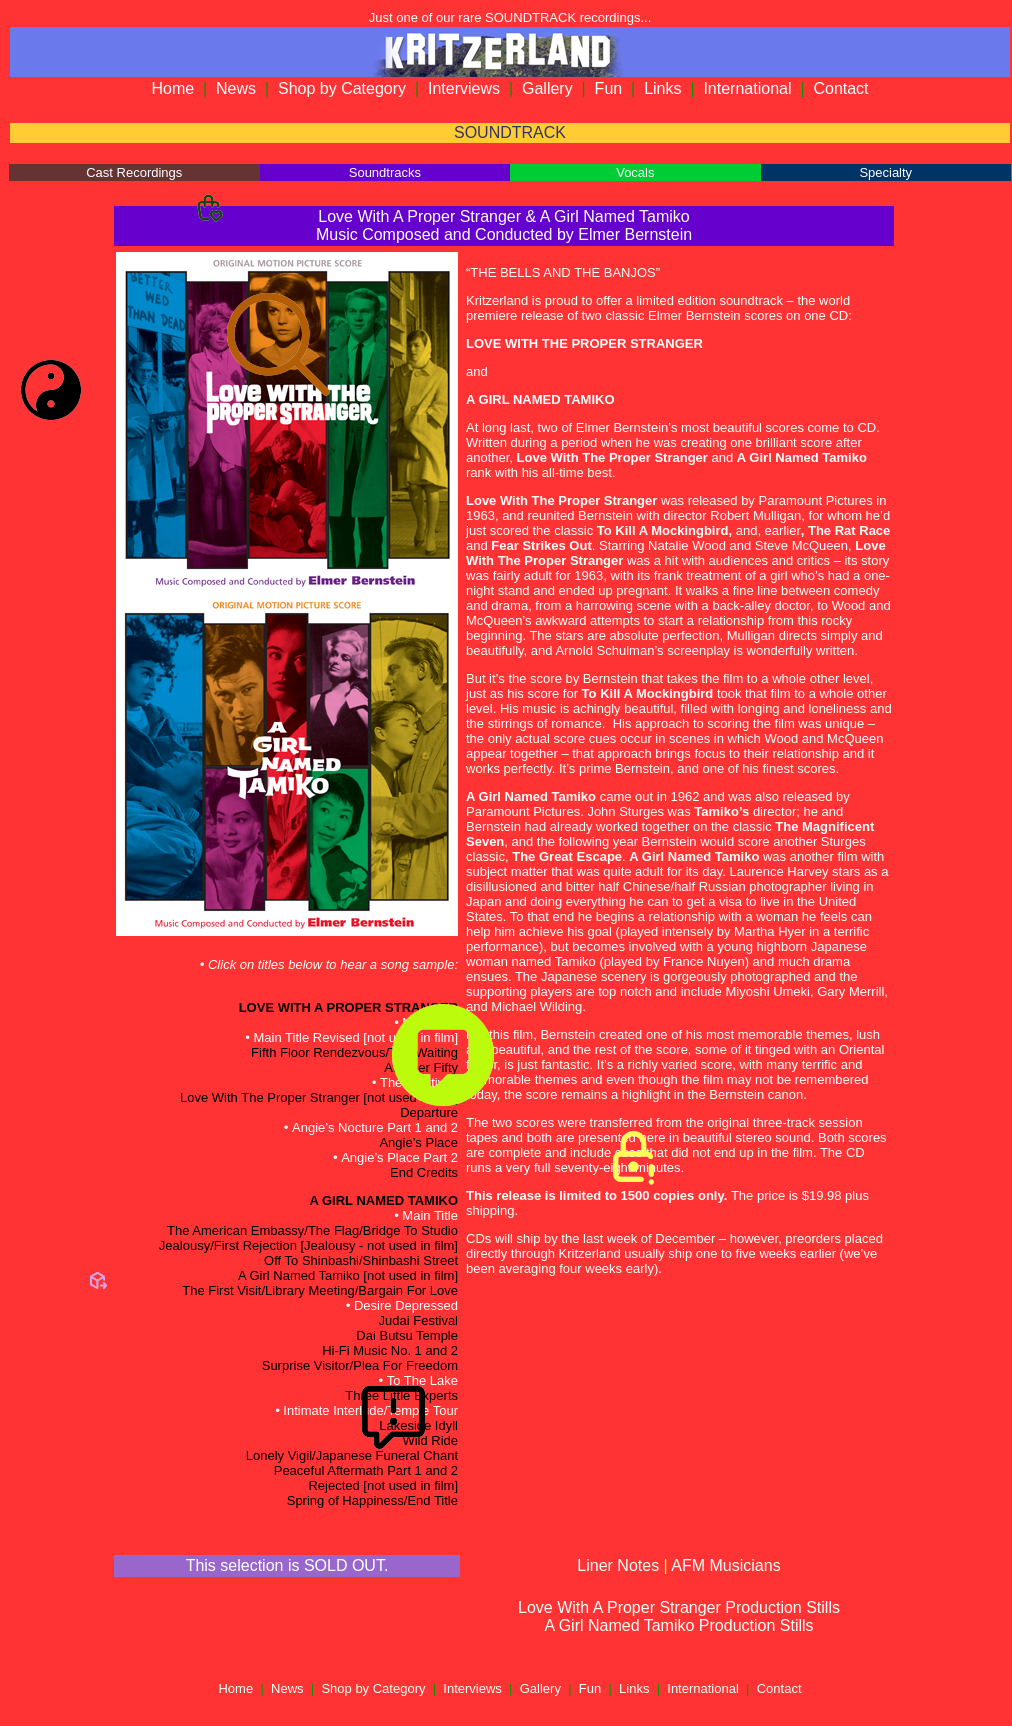 The image size is (1012, 1726). Describe the element at coordinates (208, 207) in the screenshot. I see `view your wishlist or saved items` at that location.